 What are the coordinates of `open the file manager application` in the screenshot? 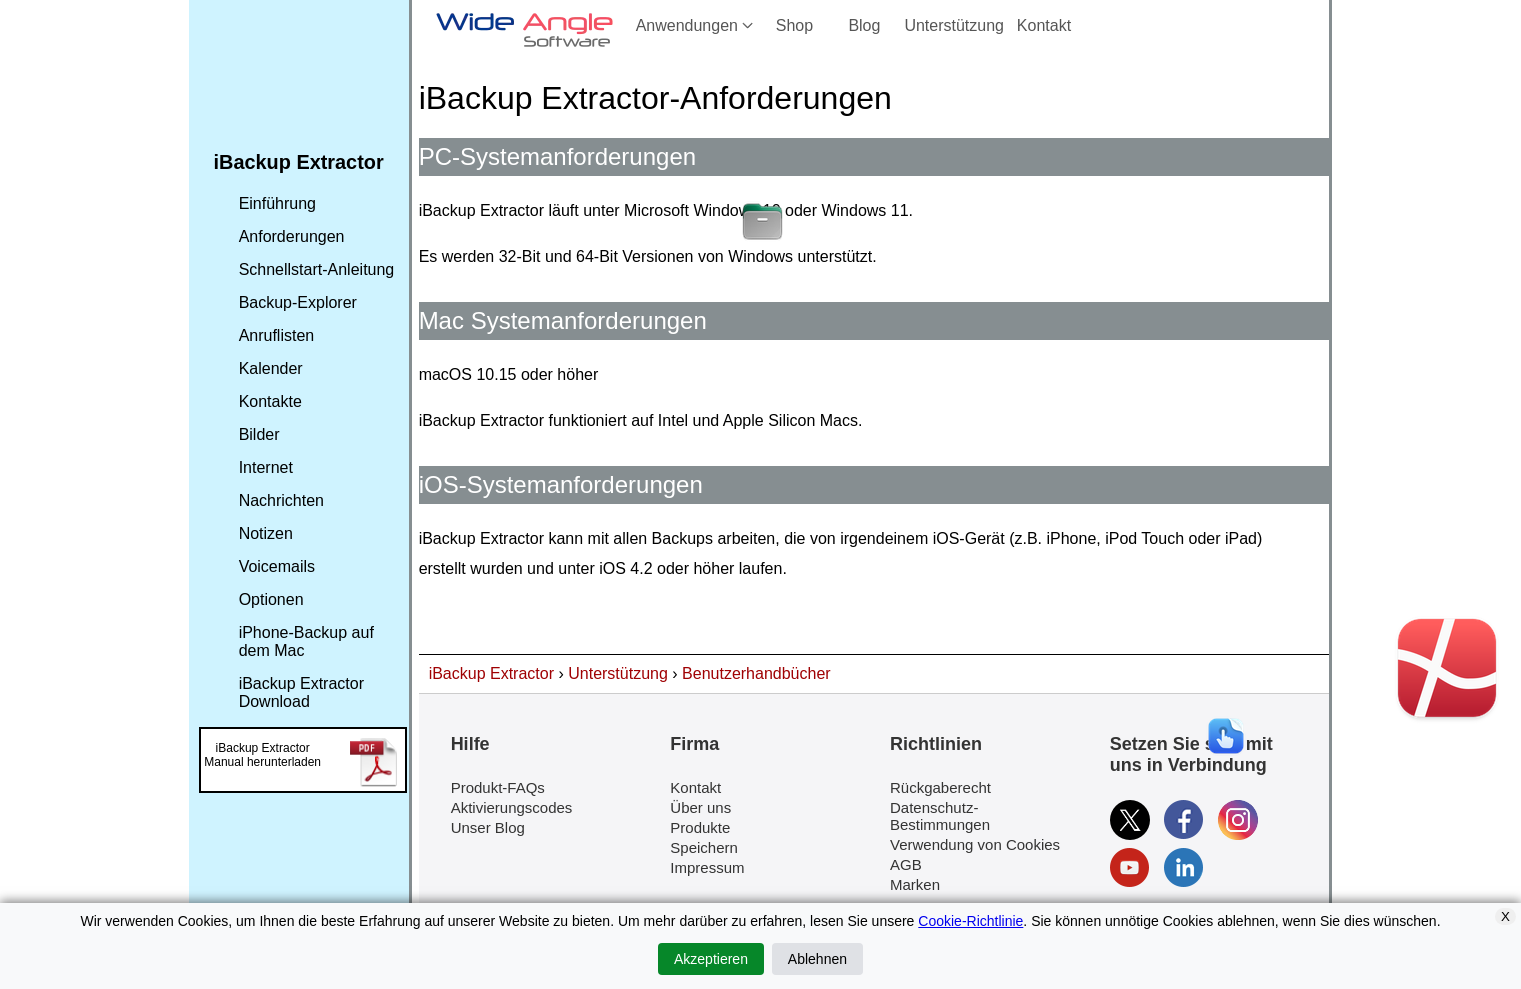 It's located at (762, 221).